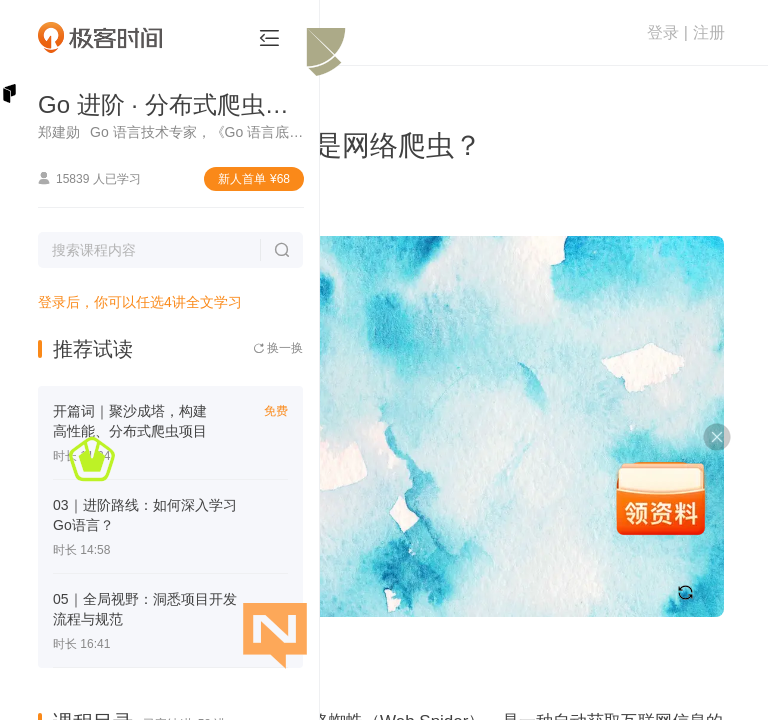 The image size is (768, 720). I want to click on sfml framework or library branding, so click(92, 459).